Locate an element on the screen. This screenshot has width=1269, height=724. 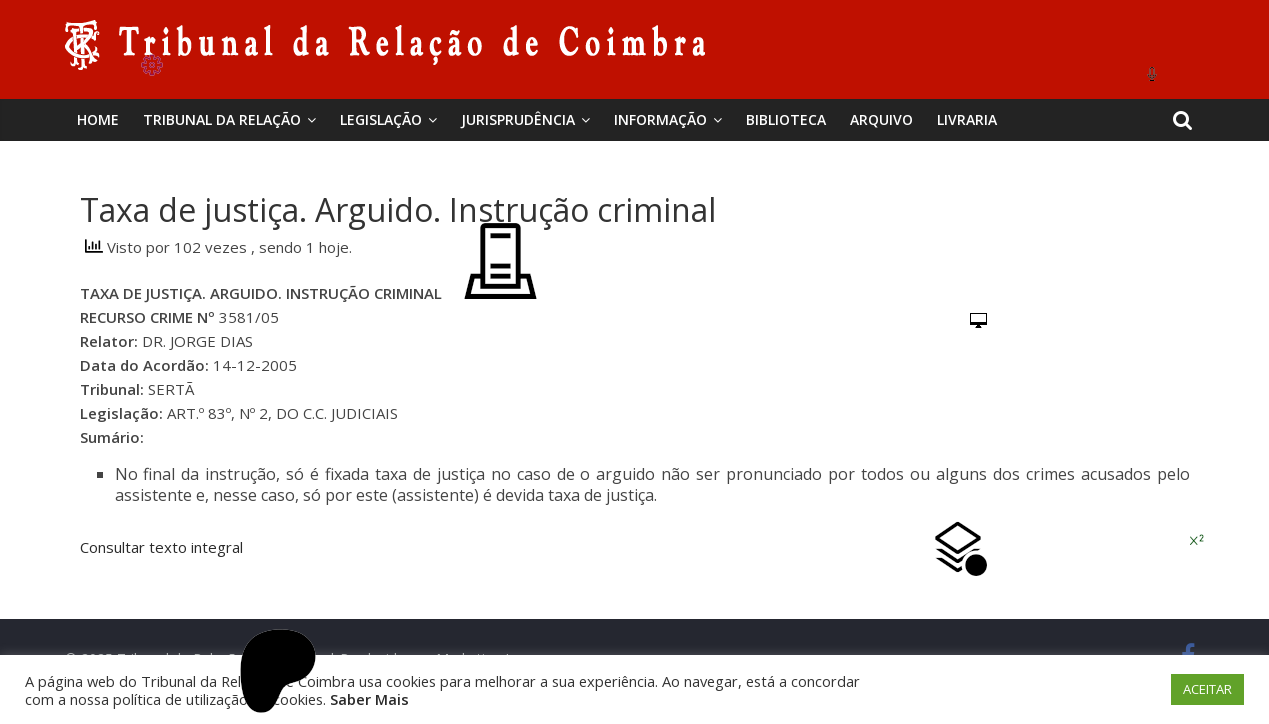
apply superscript formatting to selected text is located at coordinates (1196, 540).